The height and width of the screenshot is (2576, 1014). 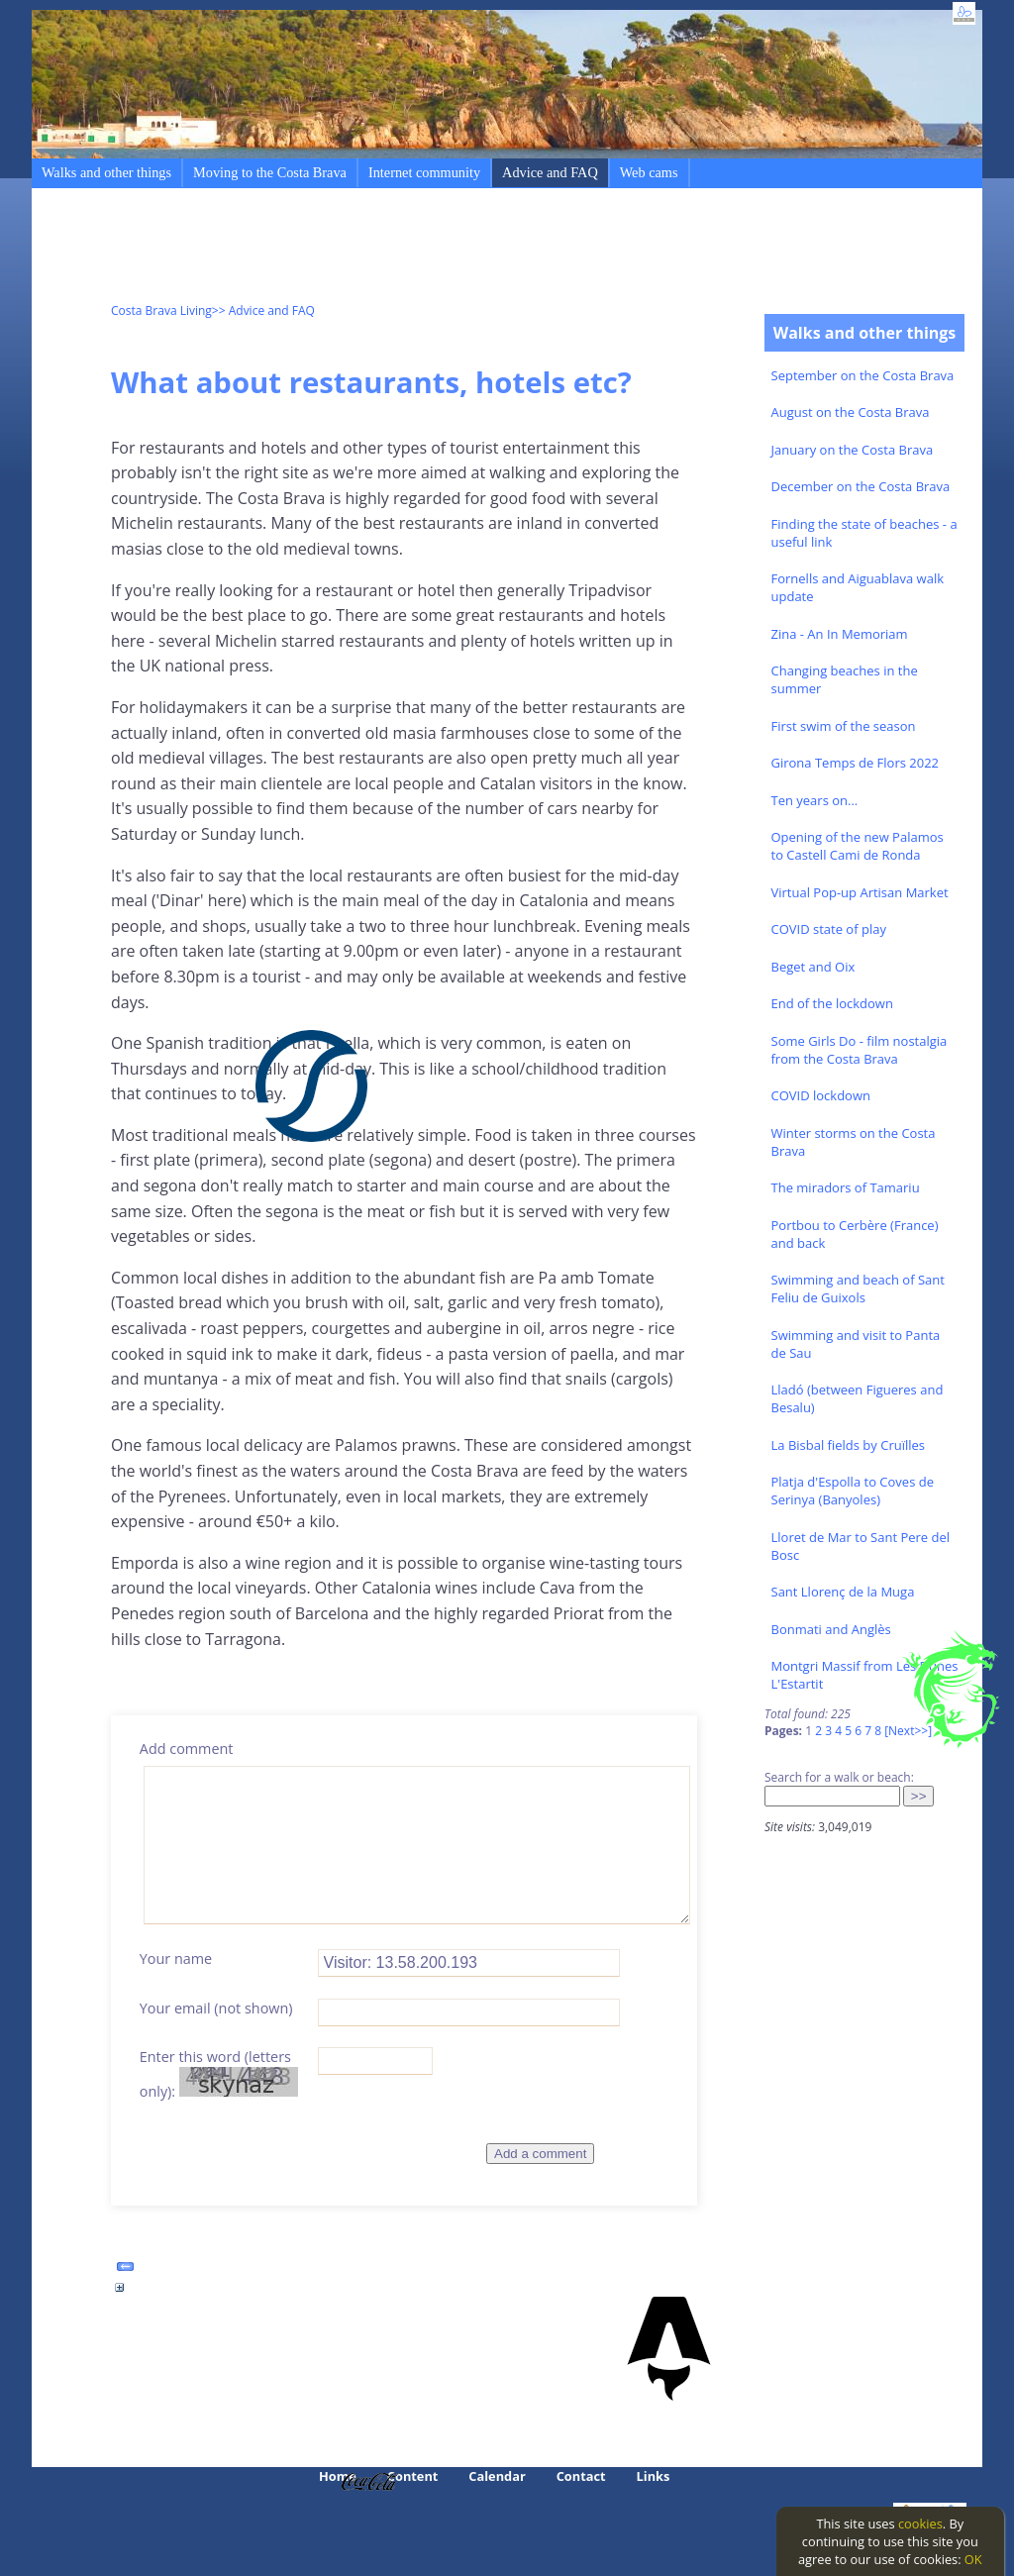 I want to click on astro web framework logo, so click(x=668, y=2348).